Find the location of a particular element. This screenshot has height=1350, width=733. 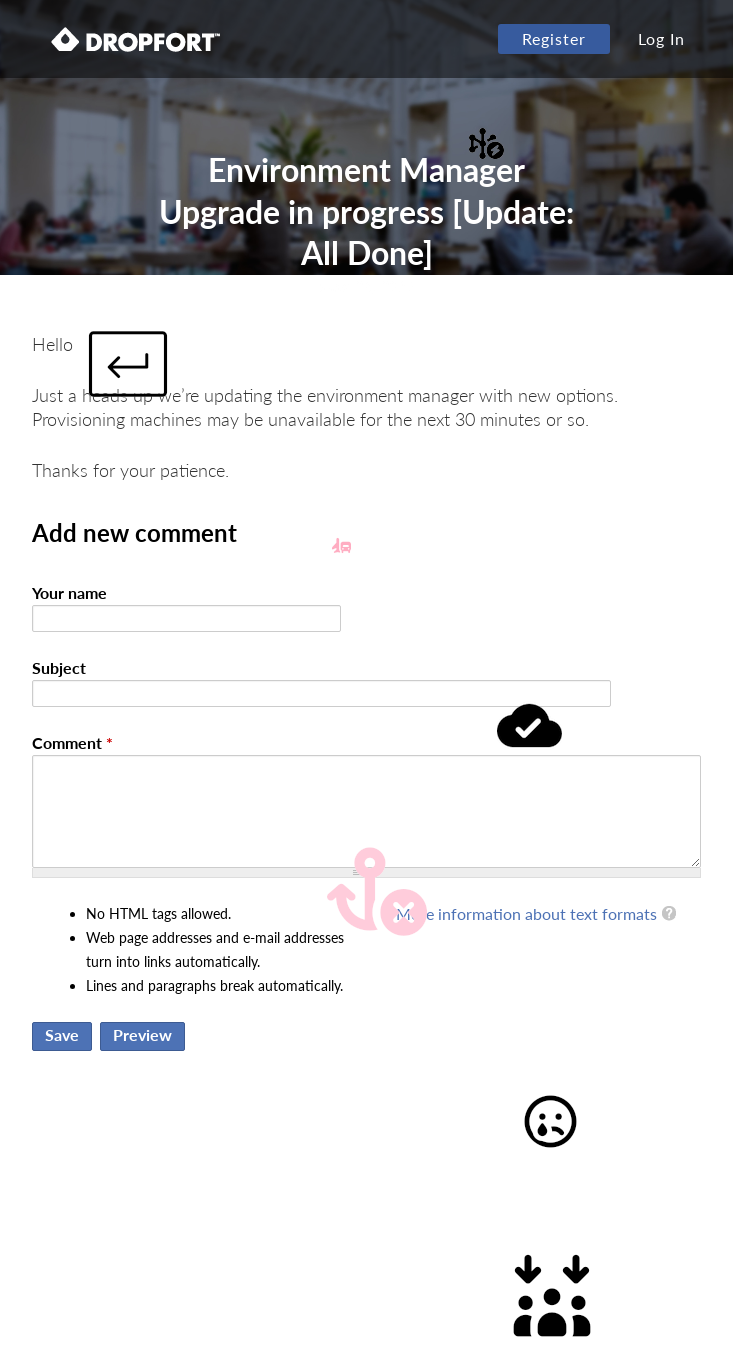

indicates an error or something went wrong is located at coordinates (550, 1121).